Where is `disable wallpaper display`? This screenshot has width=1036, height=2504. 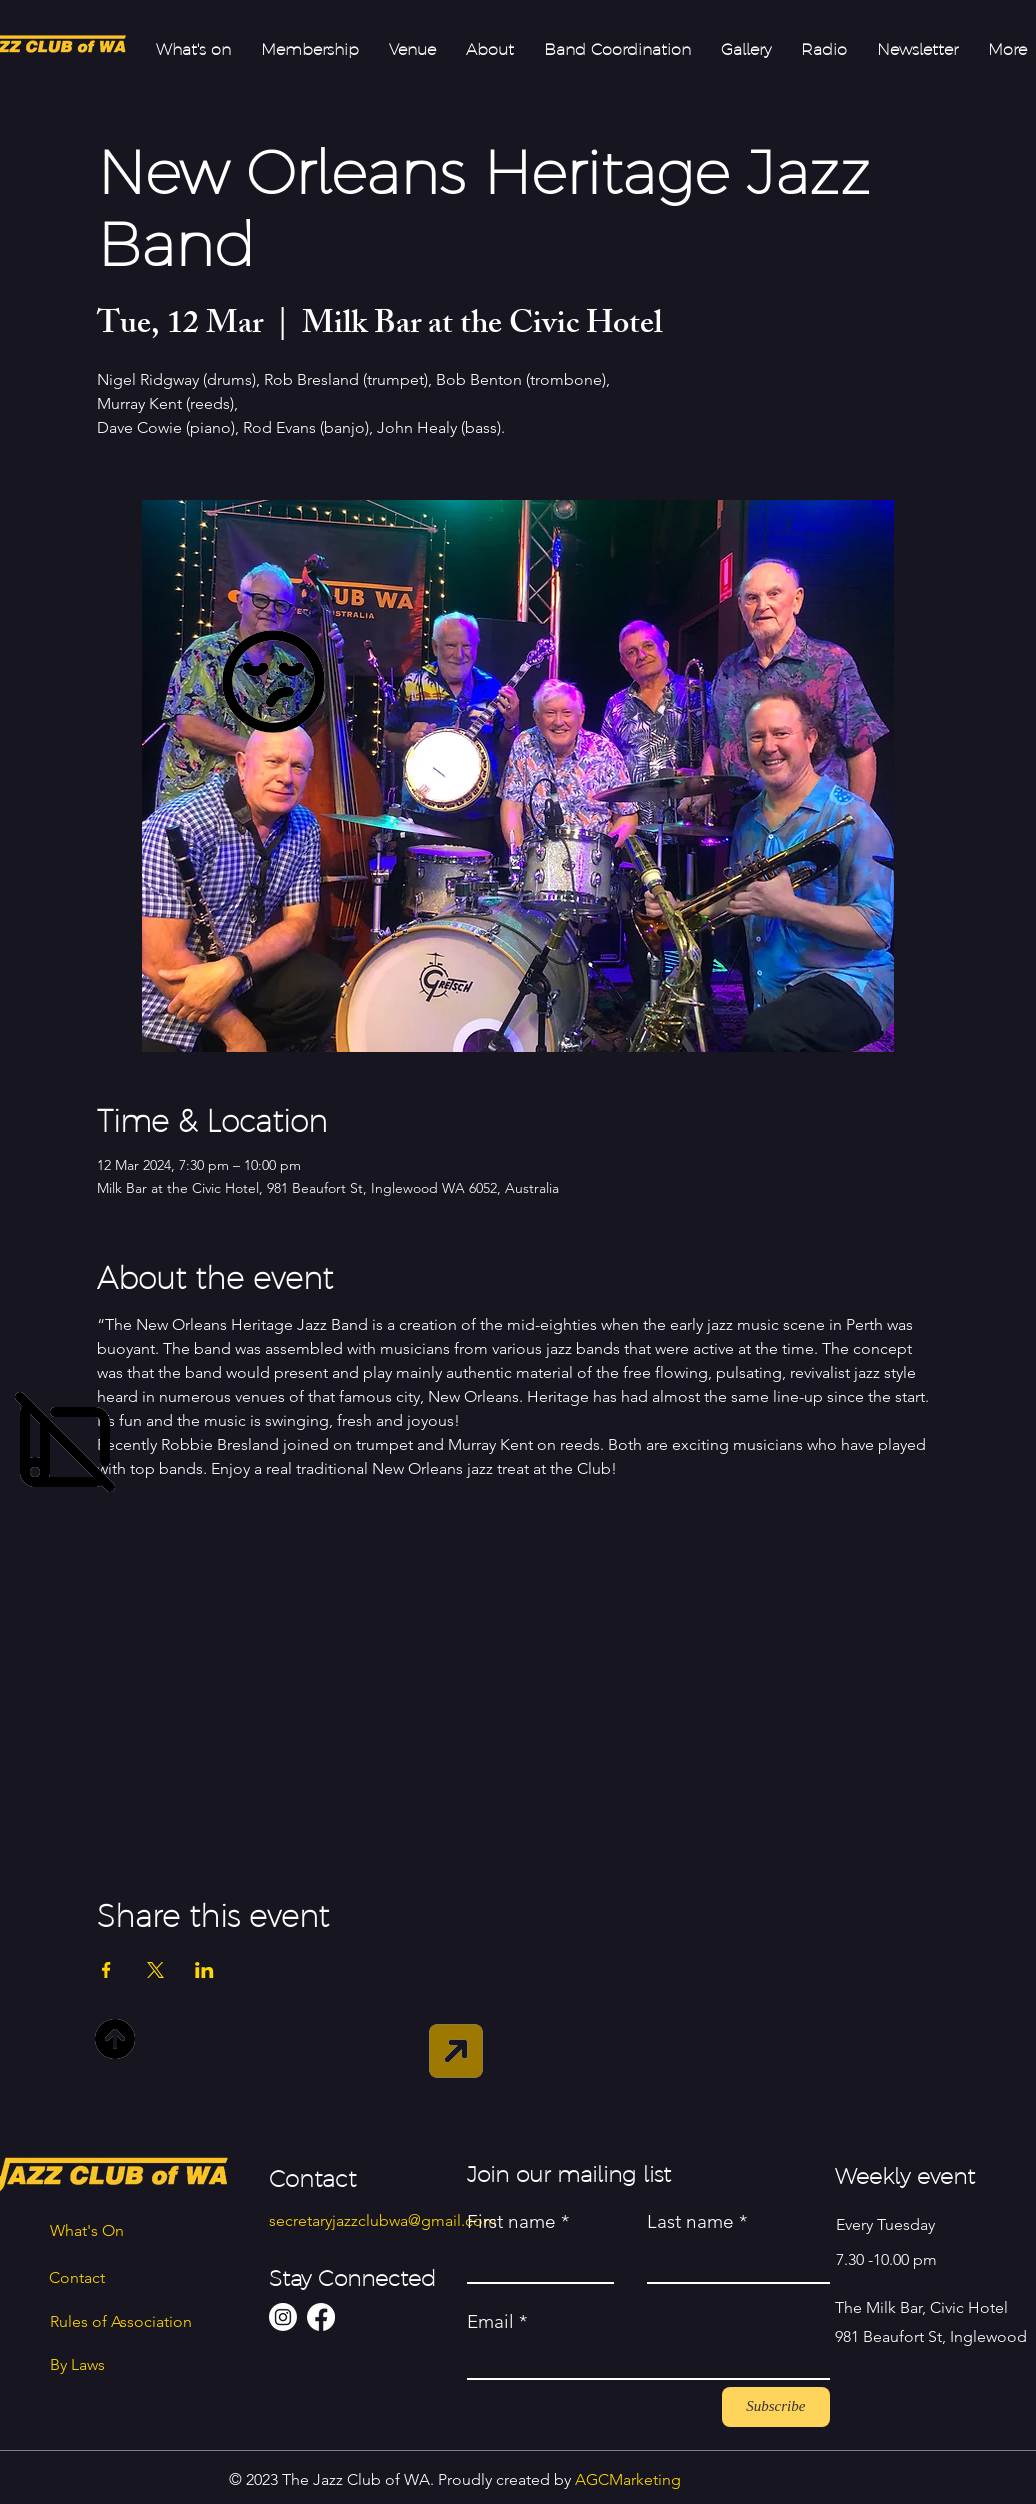 disable wallpaper display is located at coordinates (65, 1442).